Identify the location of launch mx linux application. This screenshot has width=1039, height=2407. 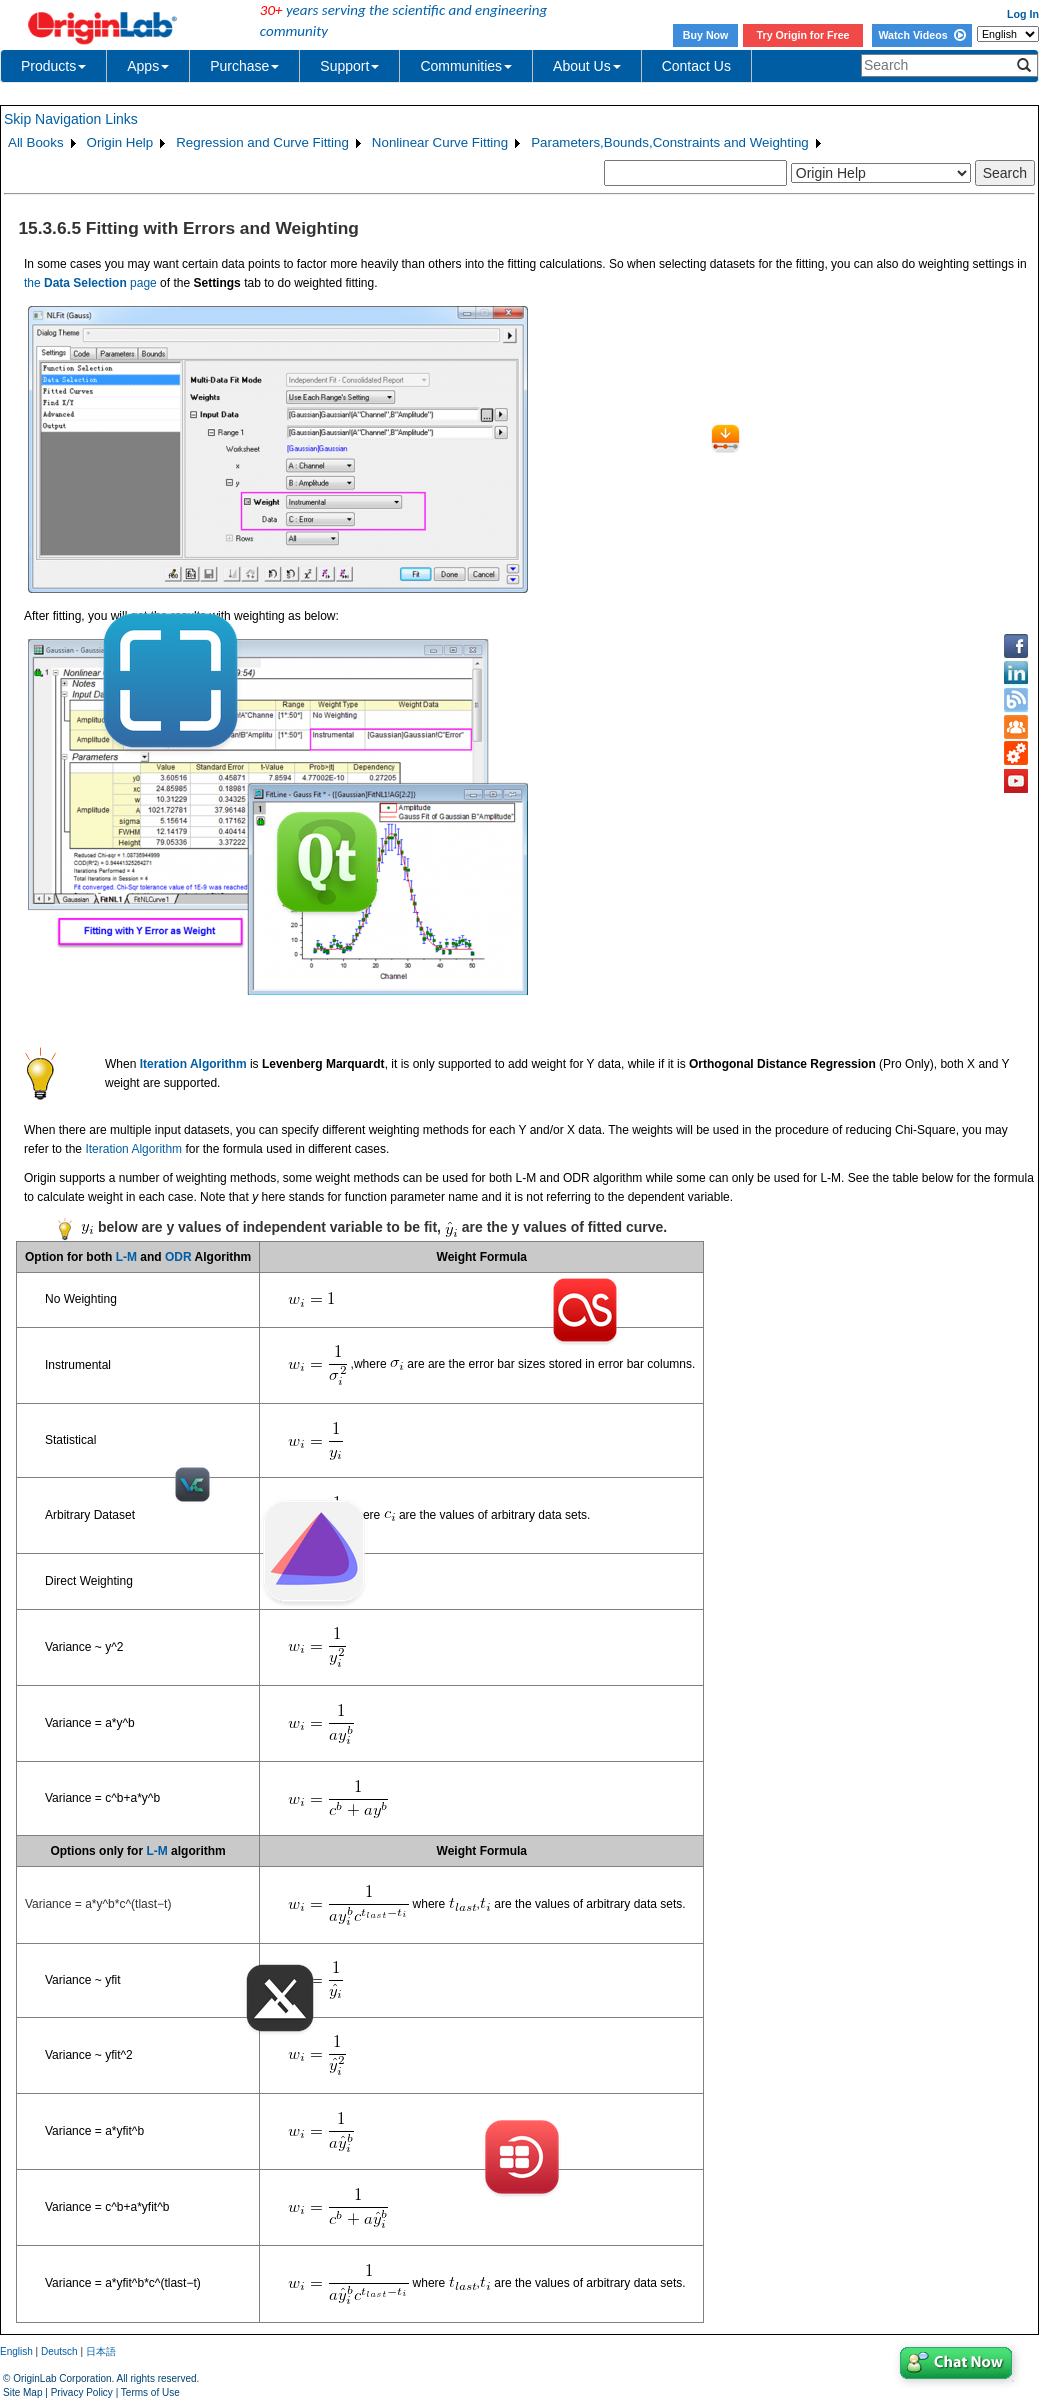
(280, 1998).